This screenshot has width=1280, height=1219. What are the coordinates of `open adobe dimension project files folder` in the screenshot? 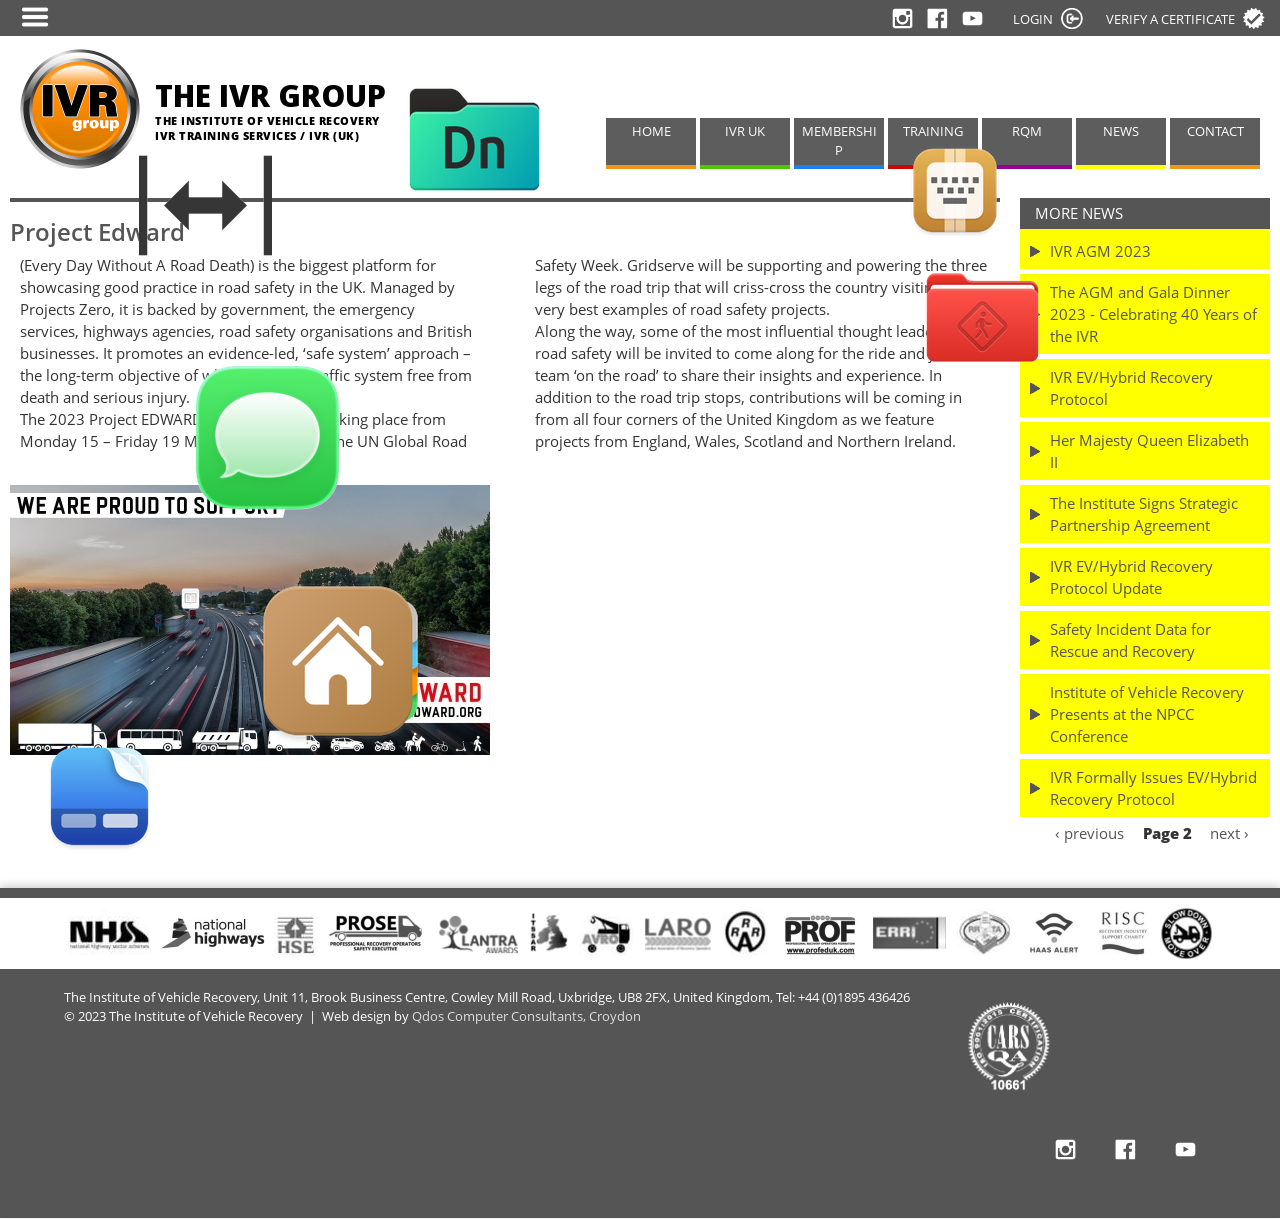 It's located at (474, 143).